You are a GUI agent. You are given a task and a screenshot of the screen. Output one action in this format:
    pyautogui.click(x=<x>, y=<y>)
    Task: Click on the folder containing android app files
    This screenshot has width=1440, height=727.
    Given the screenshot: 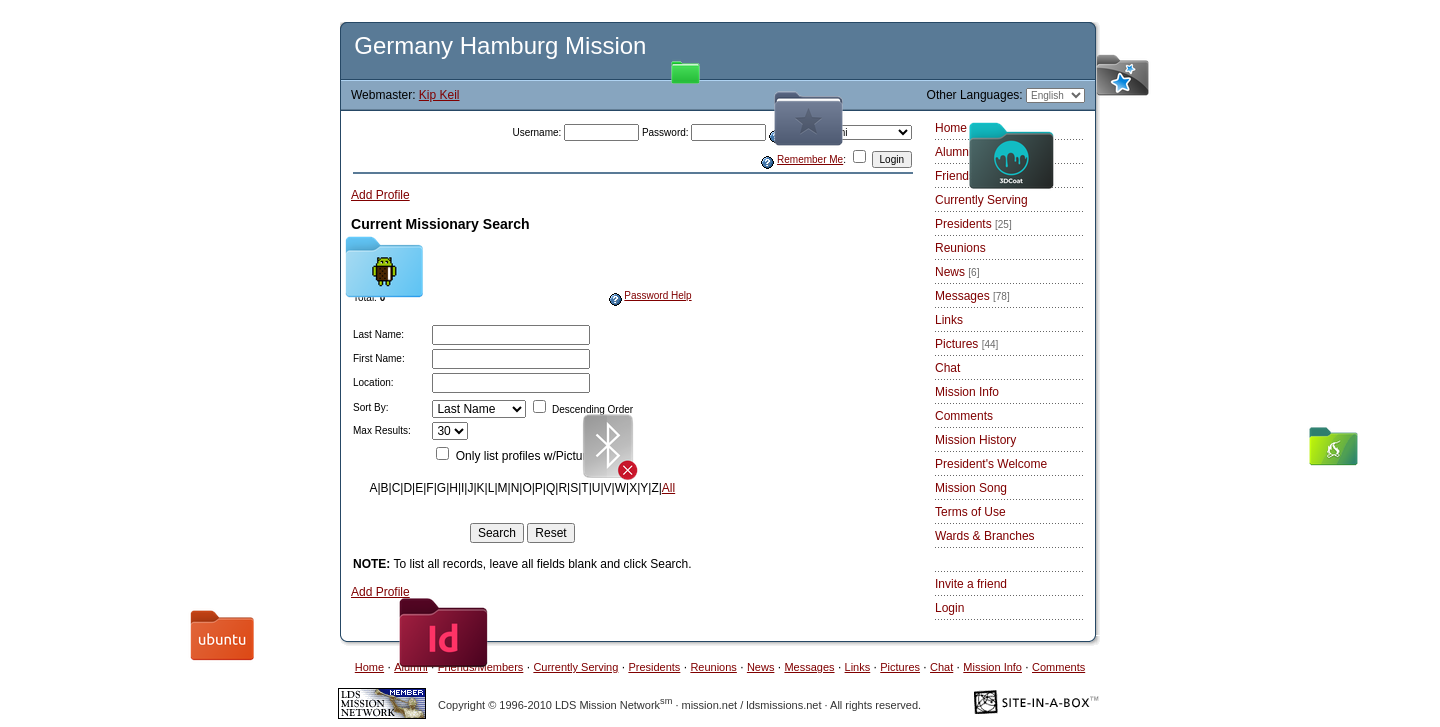 What is the action you would take?
    pyautogui.click(x=384, y=269)
    